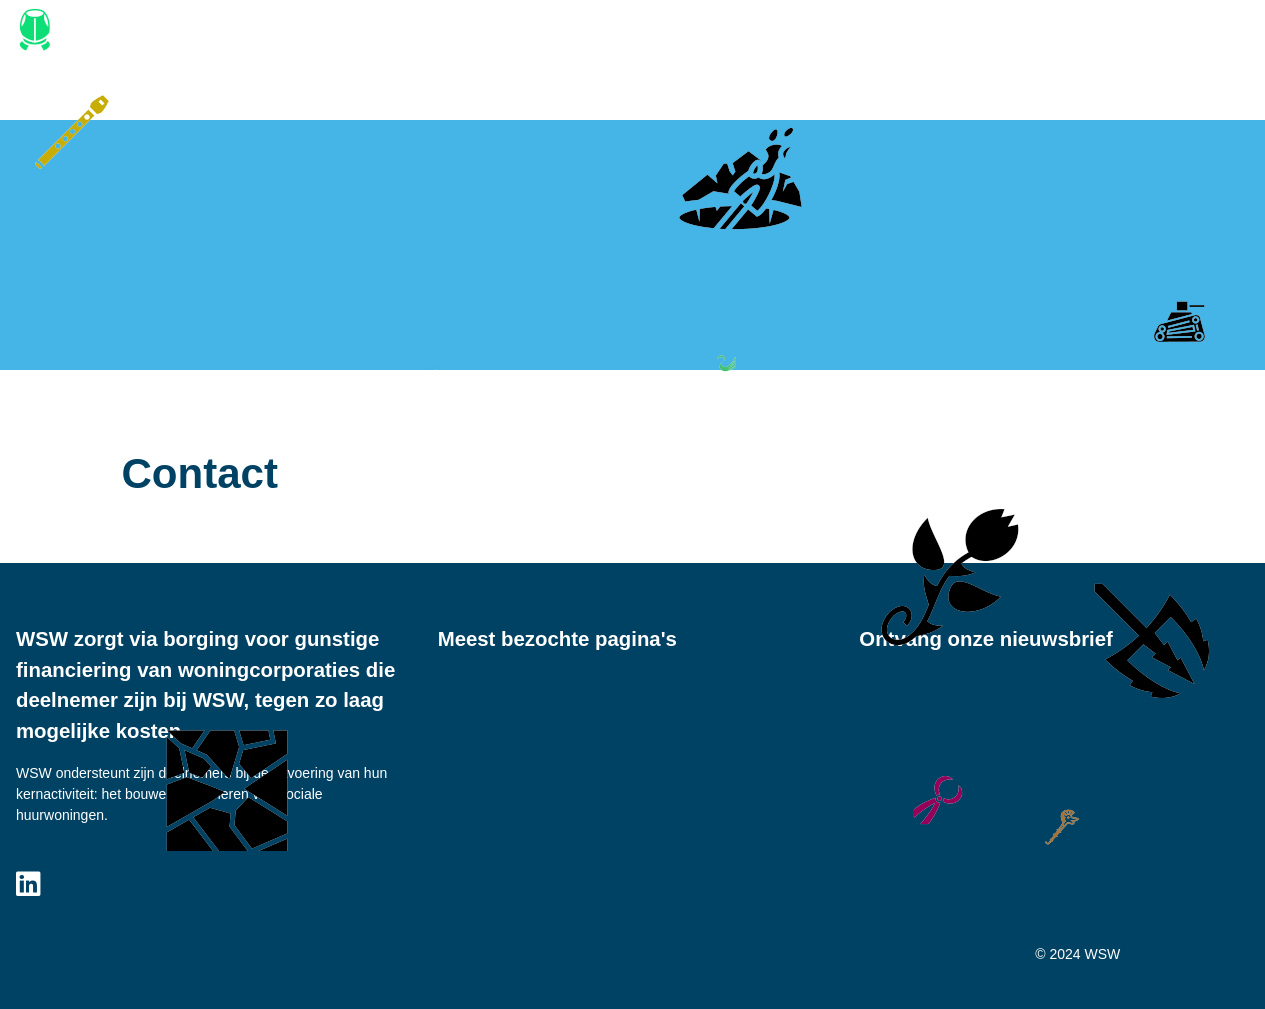  What do you see at coordinates (72, 132) in the screenshot?
I see `access music or audio player` at bounding box center [72, 132].